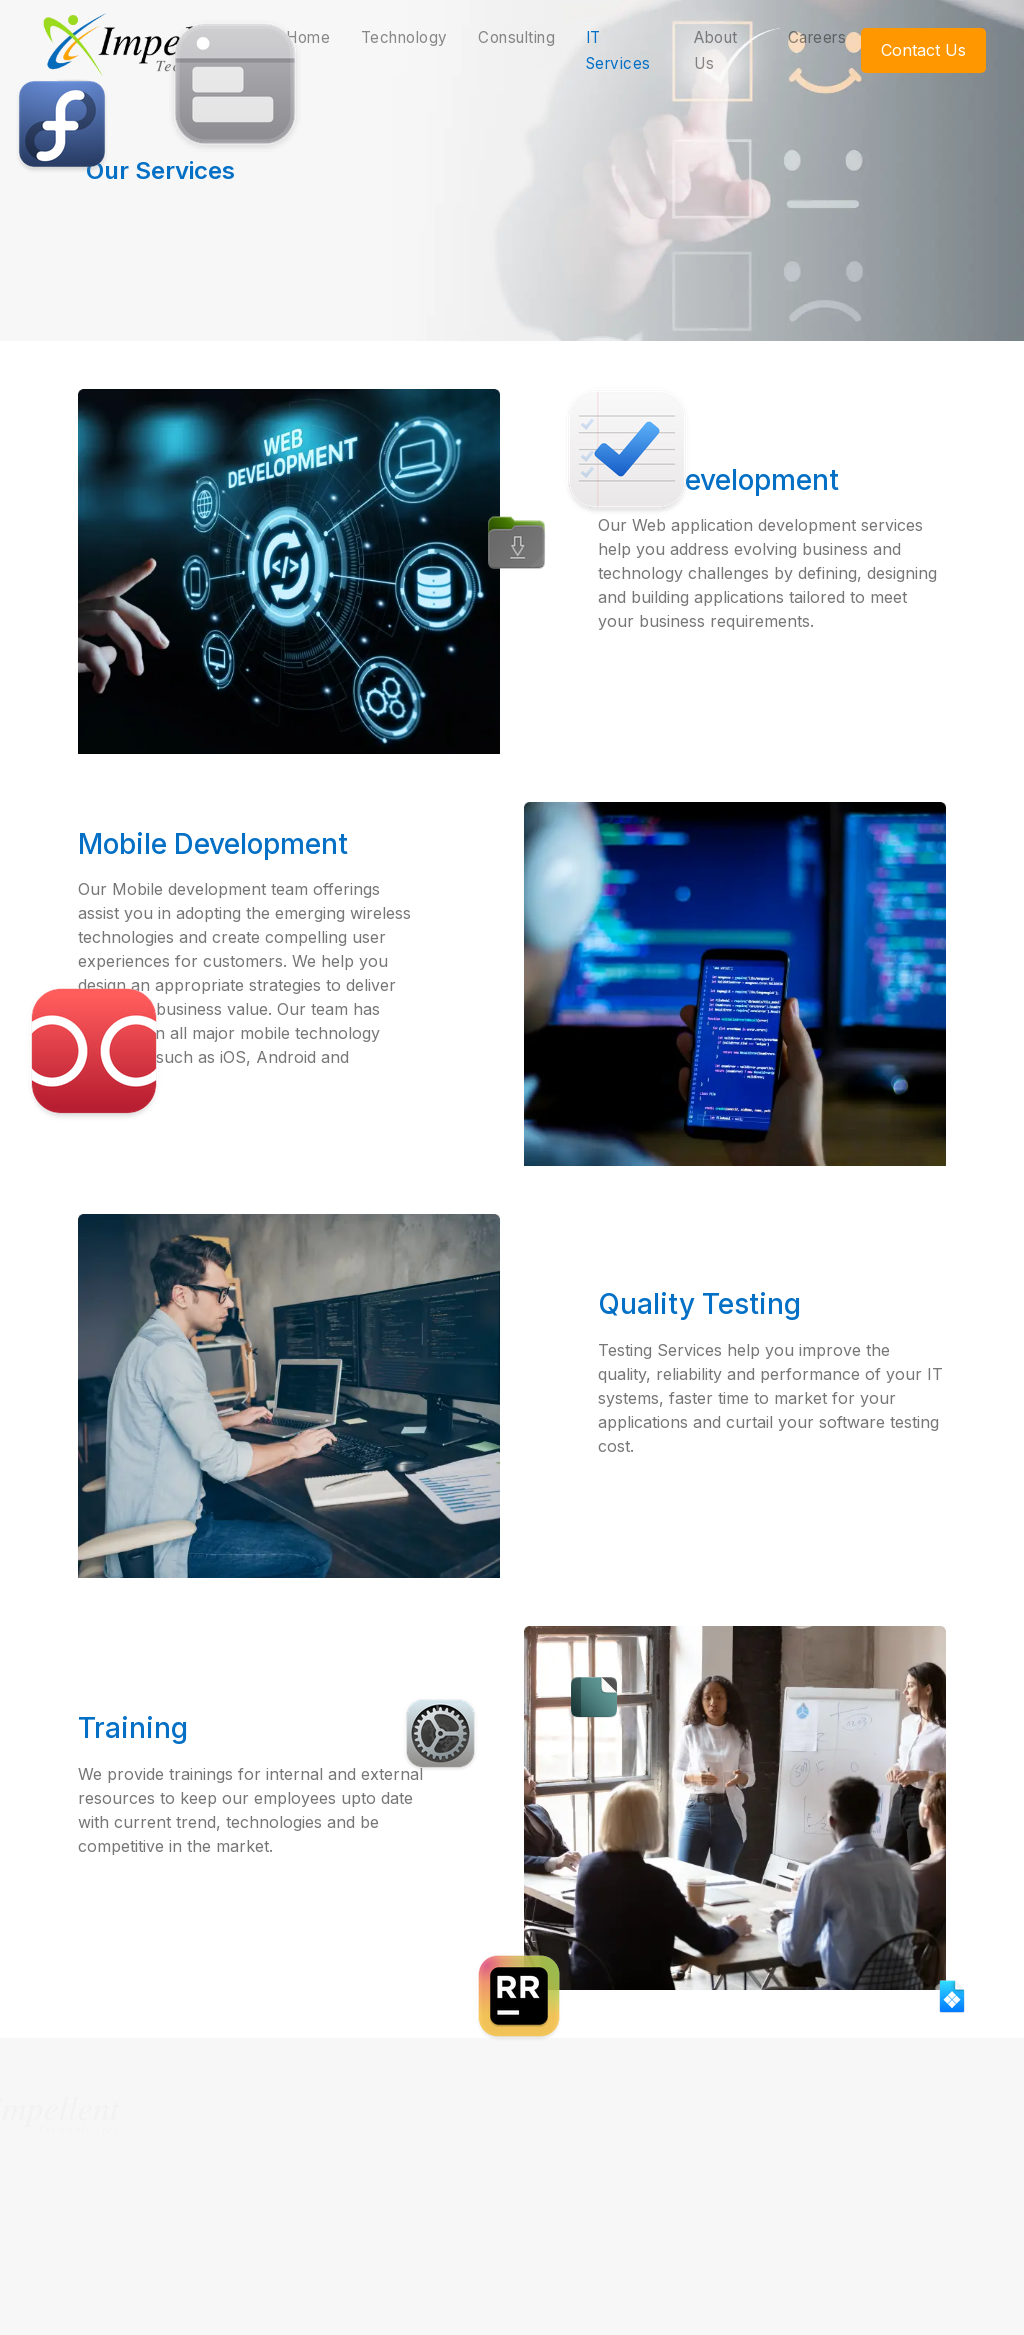 The image size is (1024, 2335). I want to click on windows control panel file running through wine compatibility layer, so click(952, 1997).